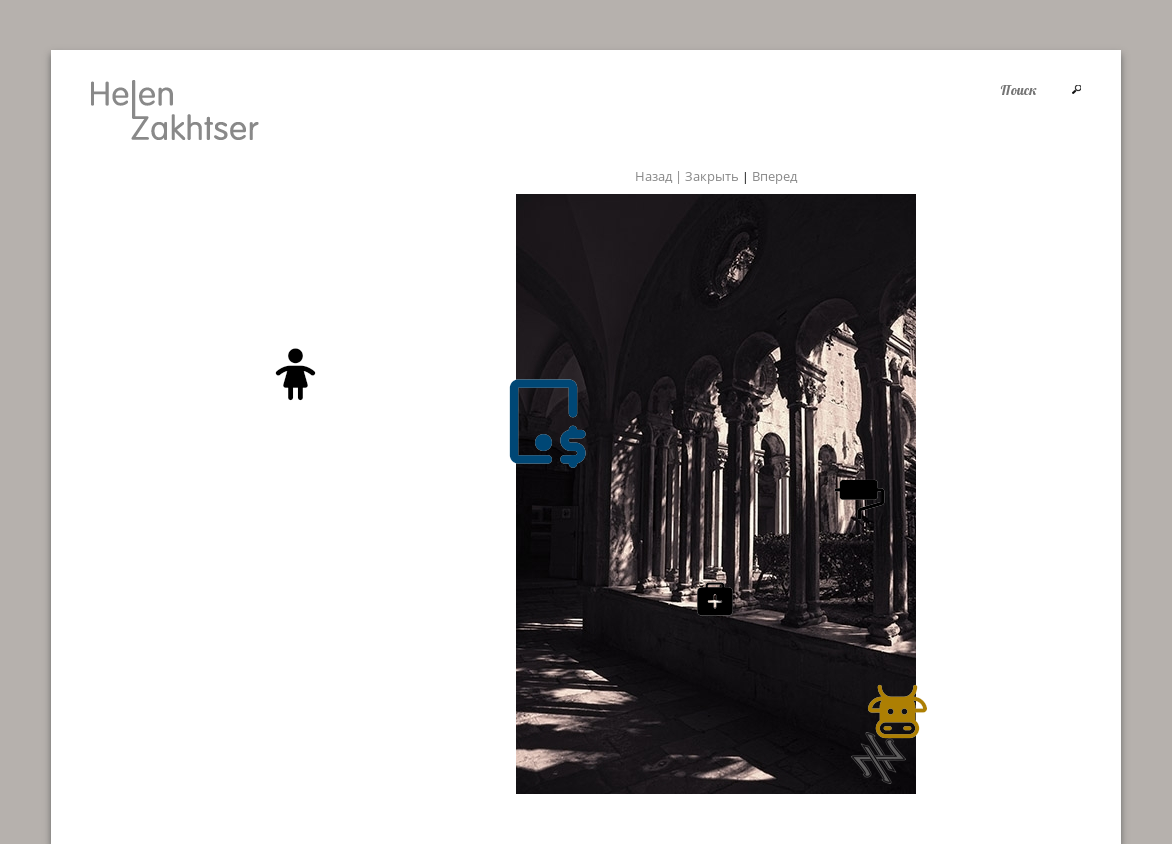 The image size is (1172, 844). I want to click on access health or medical information, so click(715, 599).